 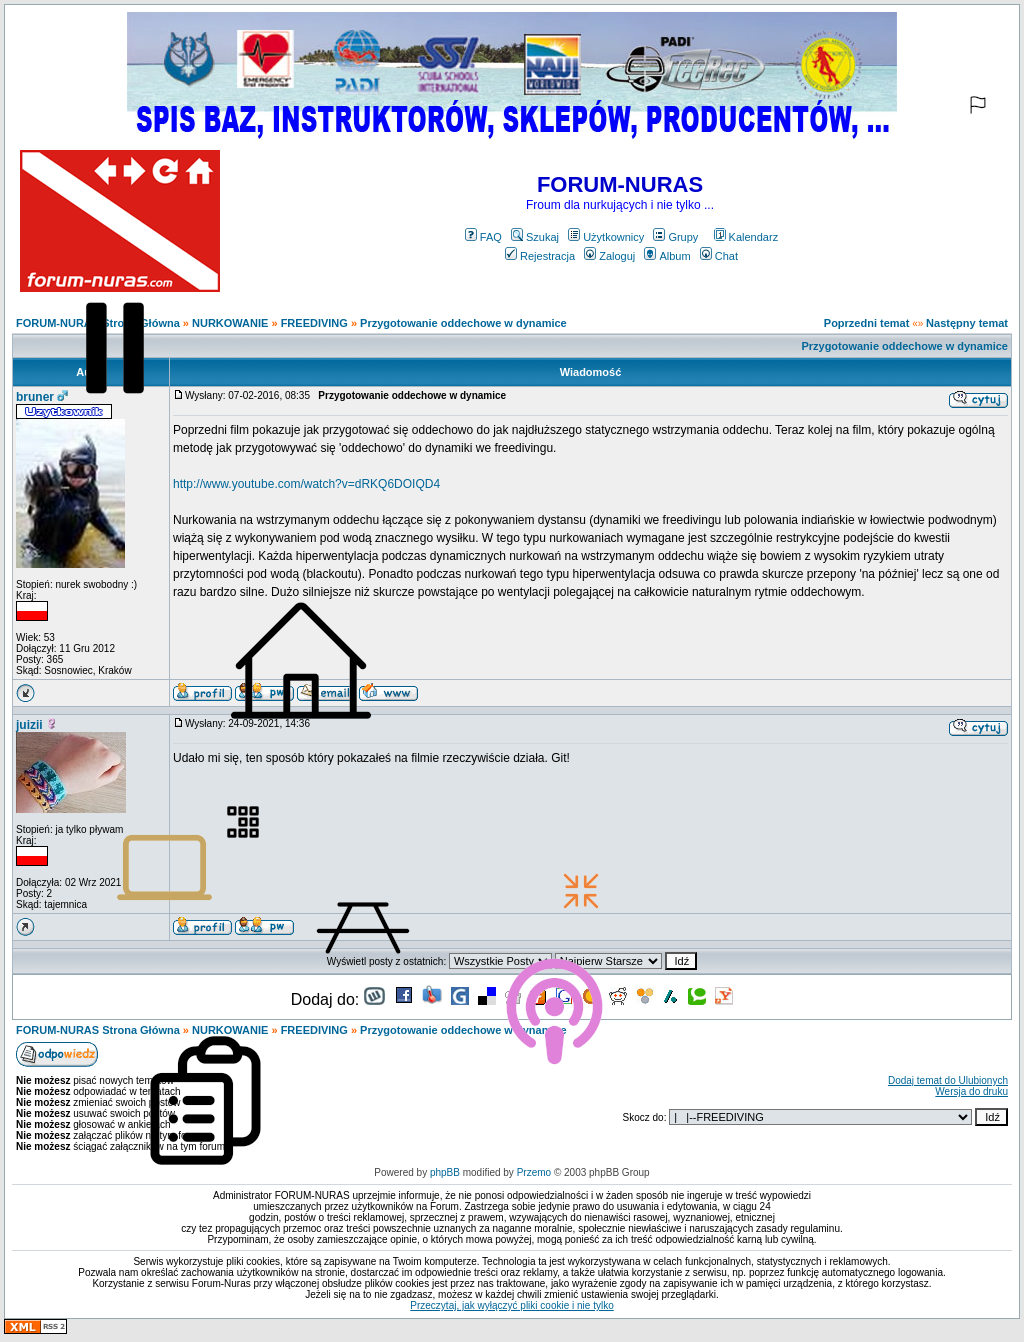 What do you see at coordinates (243, 822) in the screenshot?
I see `pnpm package manager logo` at bounding box center [243, 822].